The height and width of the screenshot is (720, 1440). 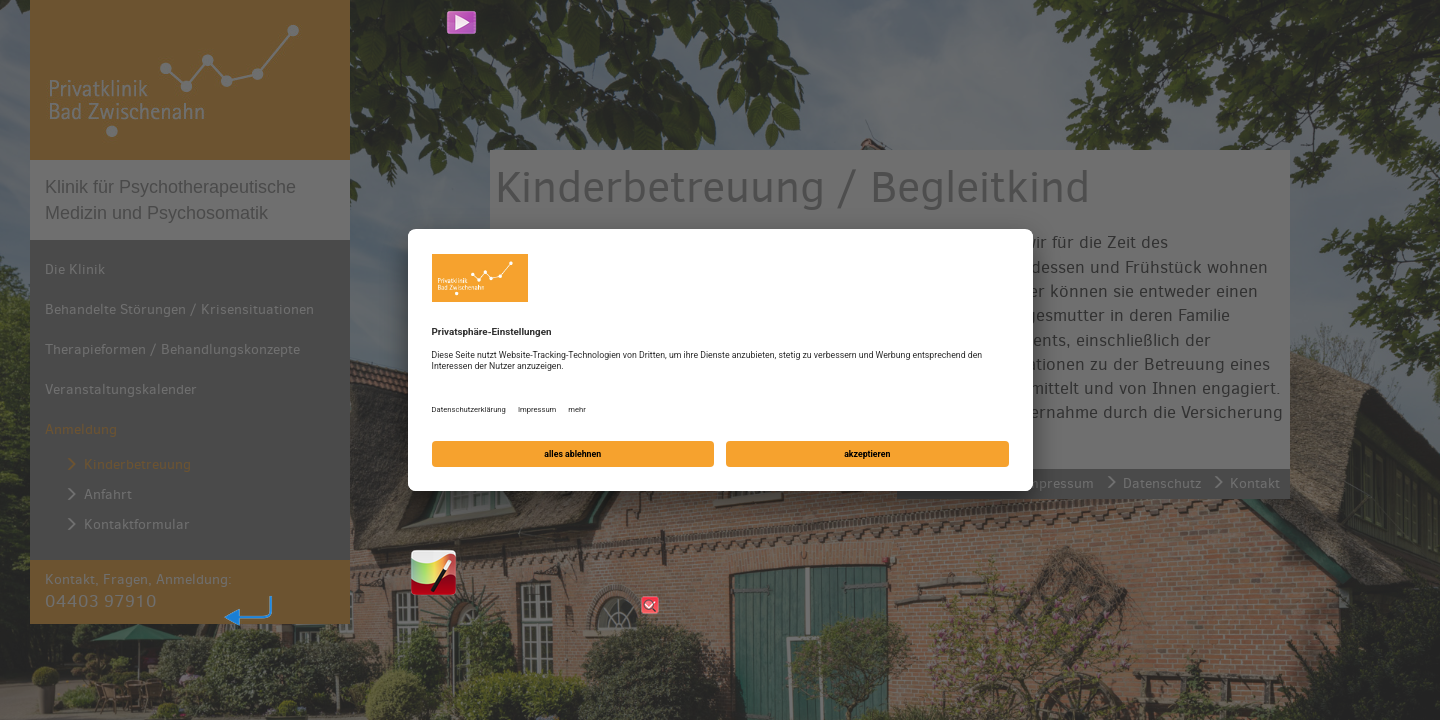 What do you see at coordinates (461, 22) in the screenshot?
I see `open celluloid media player` at bounding box center [461, 22].